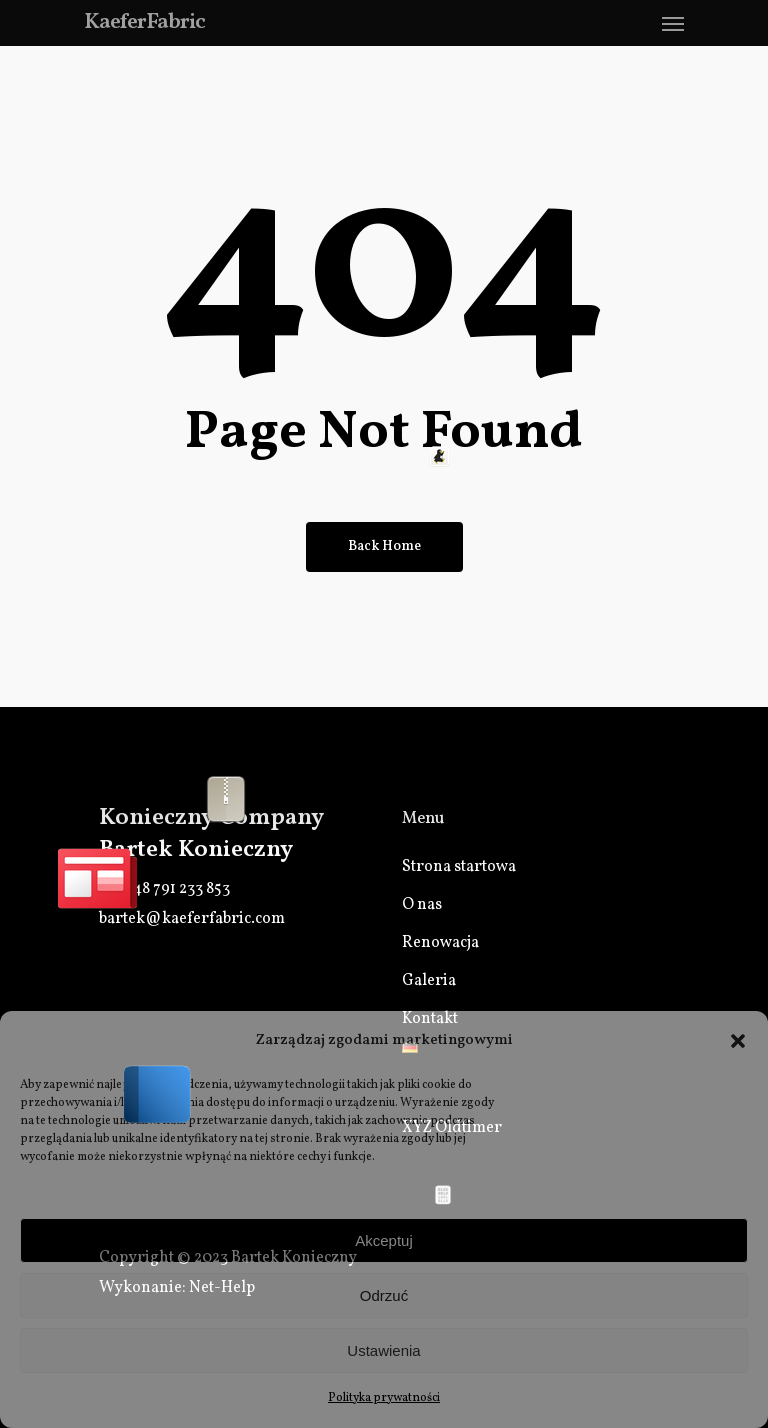 The width and height of the screenshot is (768, 1428). What do you see at coordinates (443, 1195) in the screenshot?
I see `indicates a binary or executable file type` at bounding box center [443, 1195].